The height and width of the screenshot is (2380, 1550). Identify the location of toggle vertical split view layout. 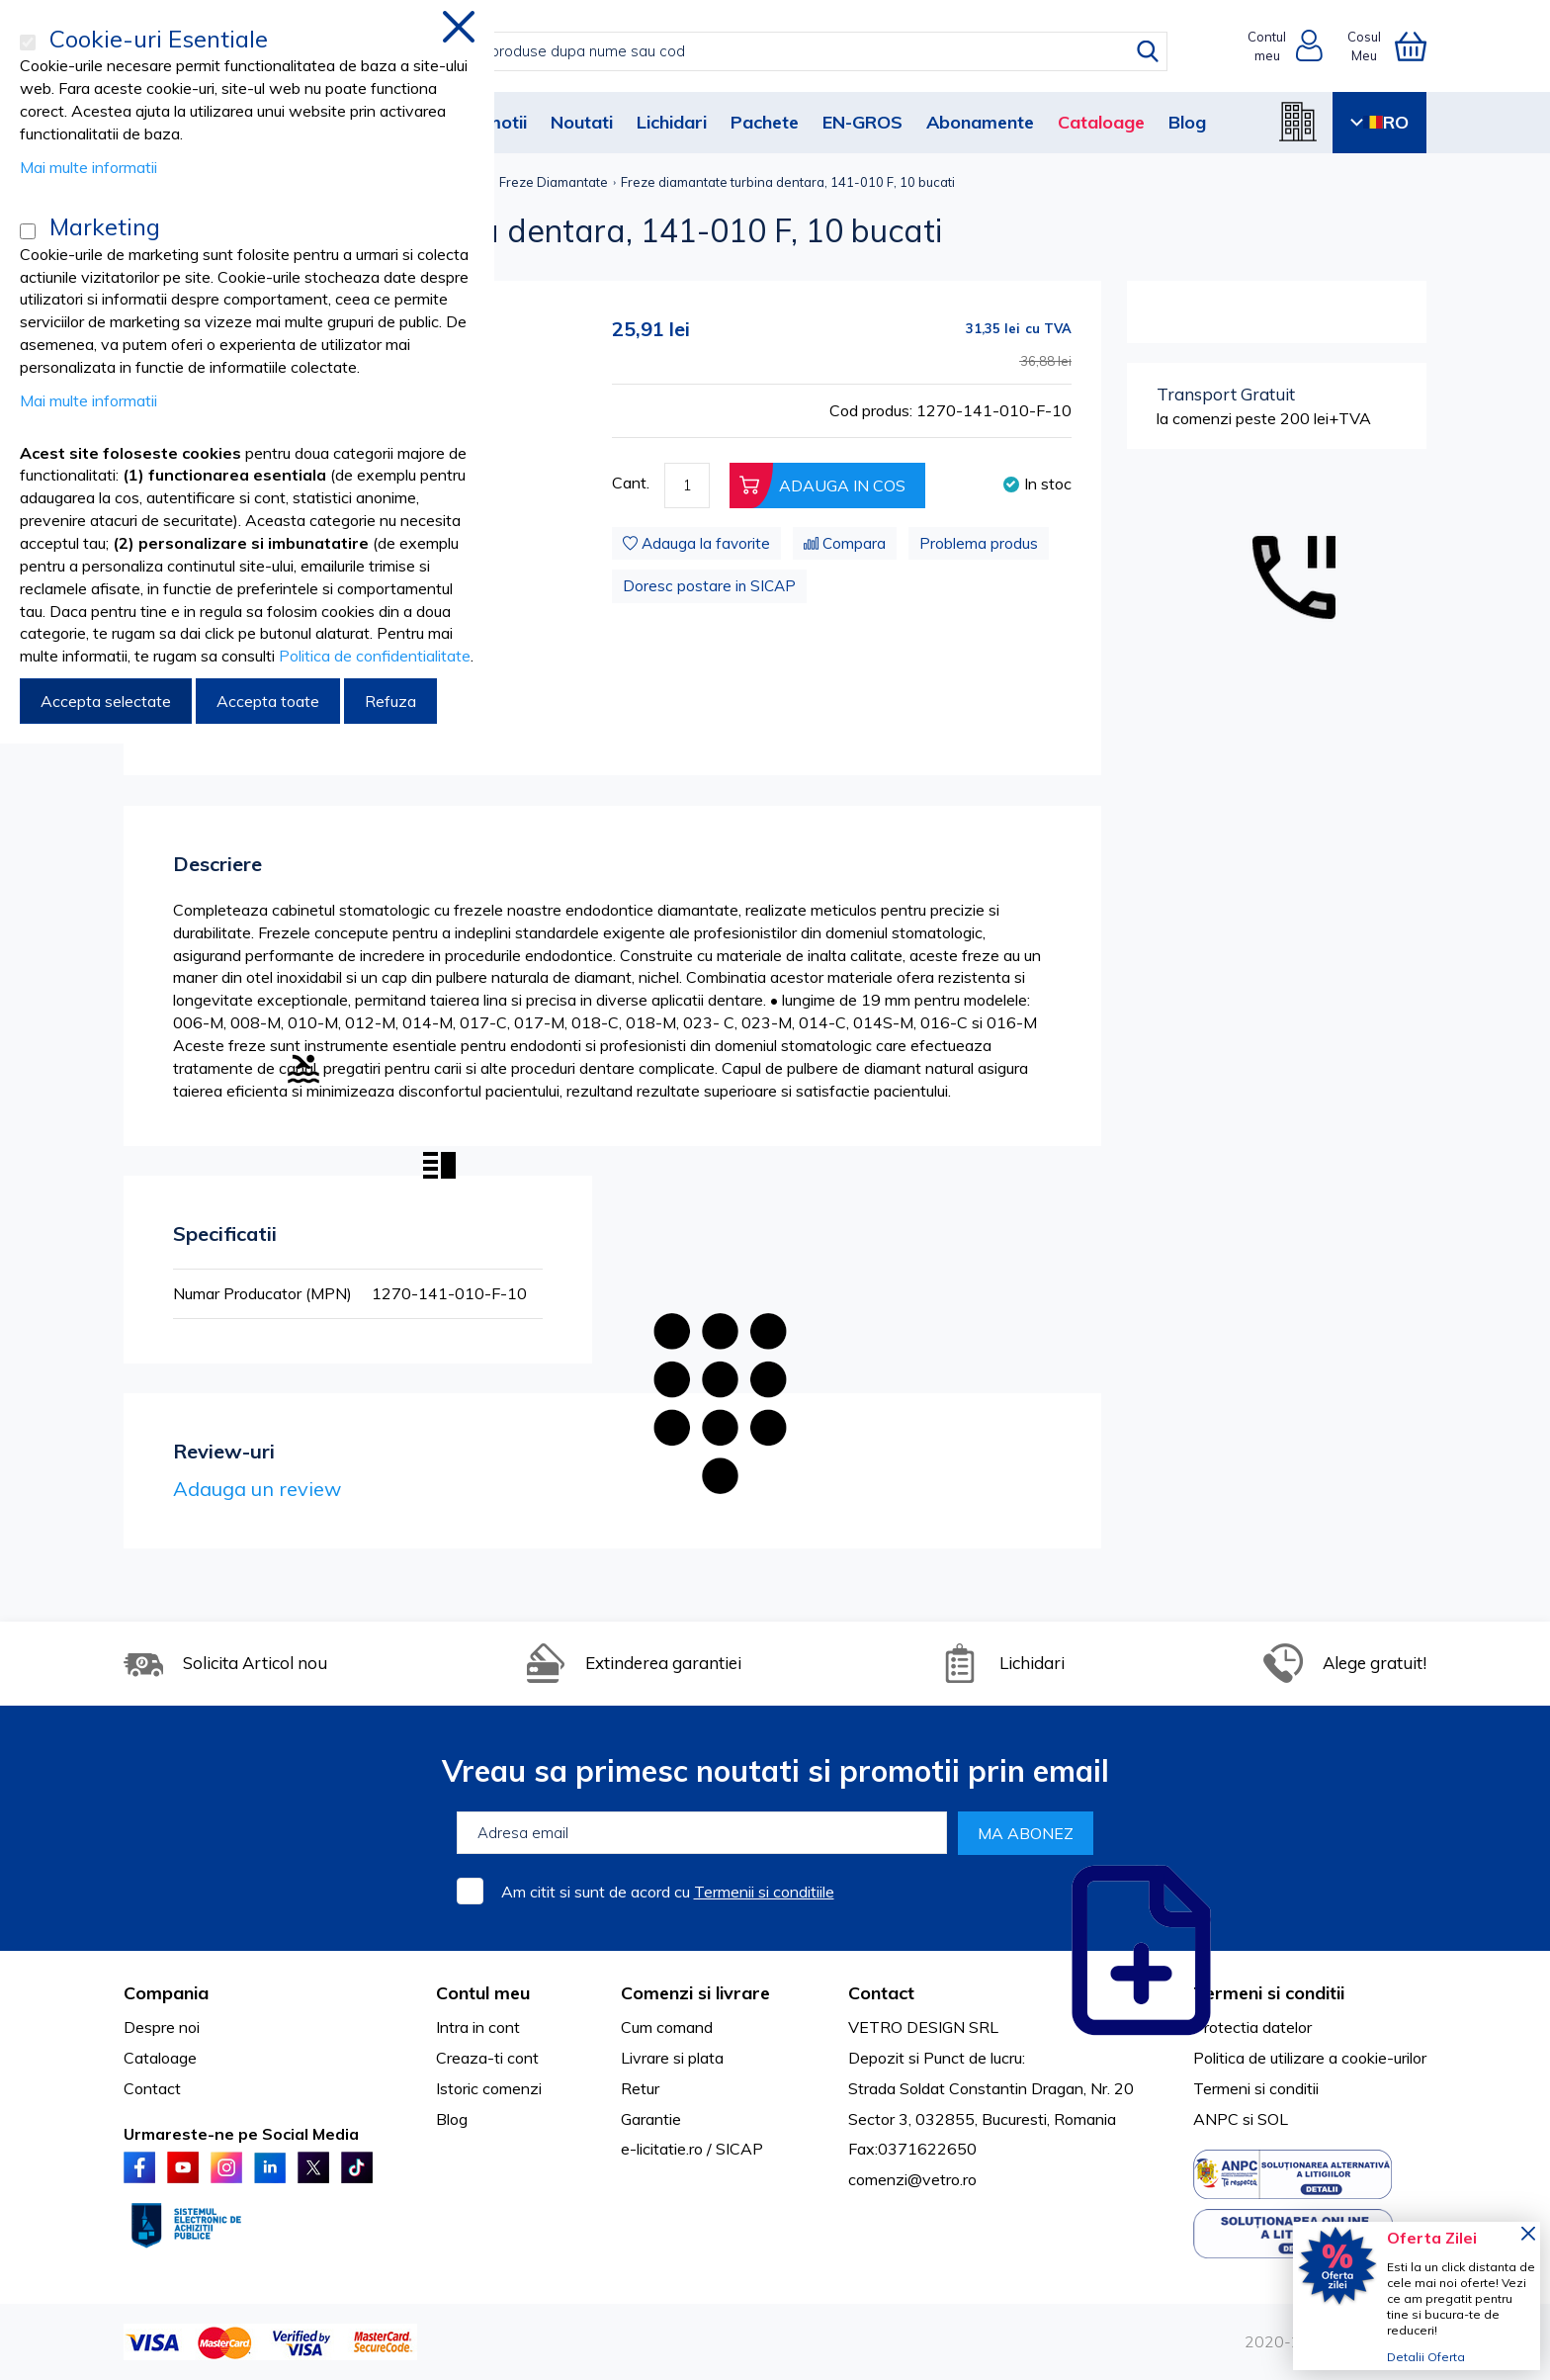
(439, 1165).